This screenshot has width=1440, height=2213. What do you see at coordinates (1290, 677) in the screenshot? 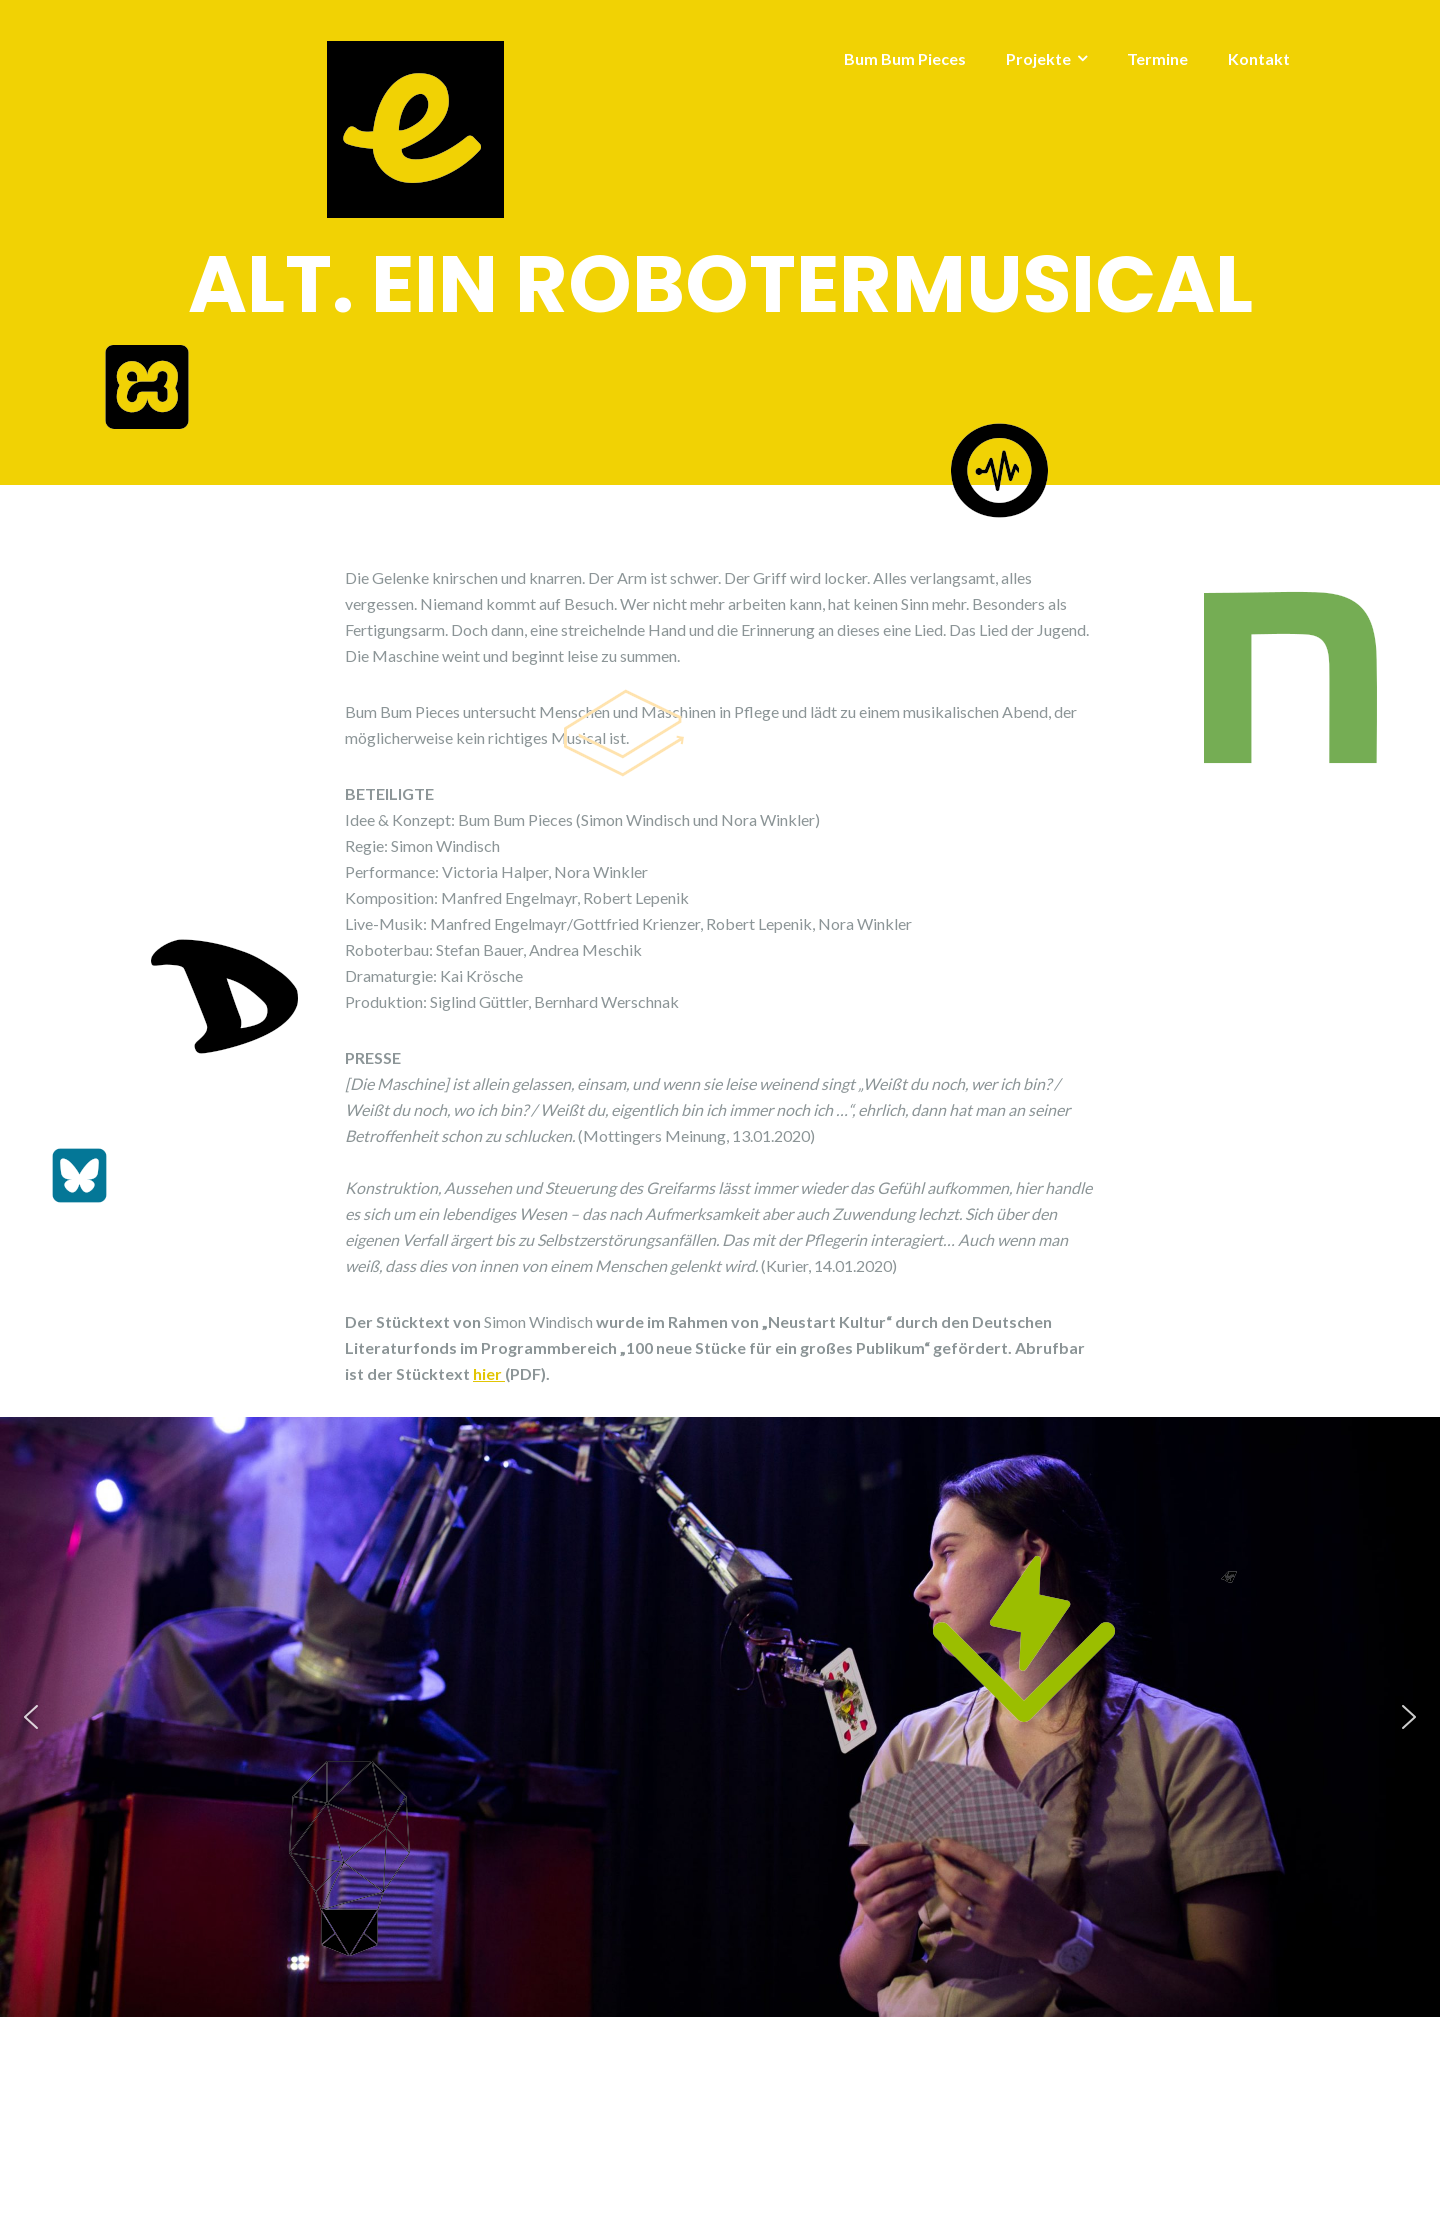
I see `open the Note app` at bounding box center [1290, 677].